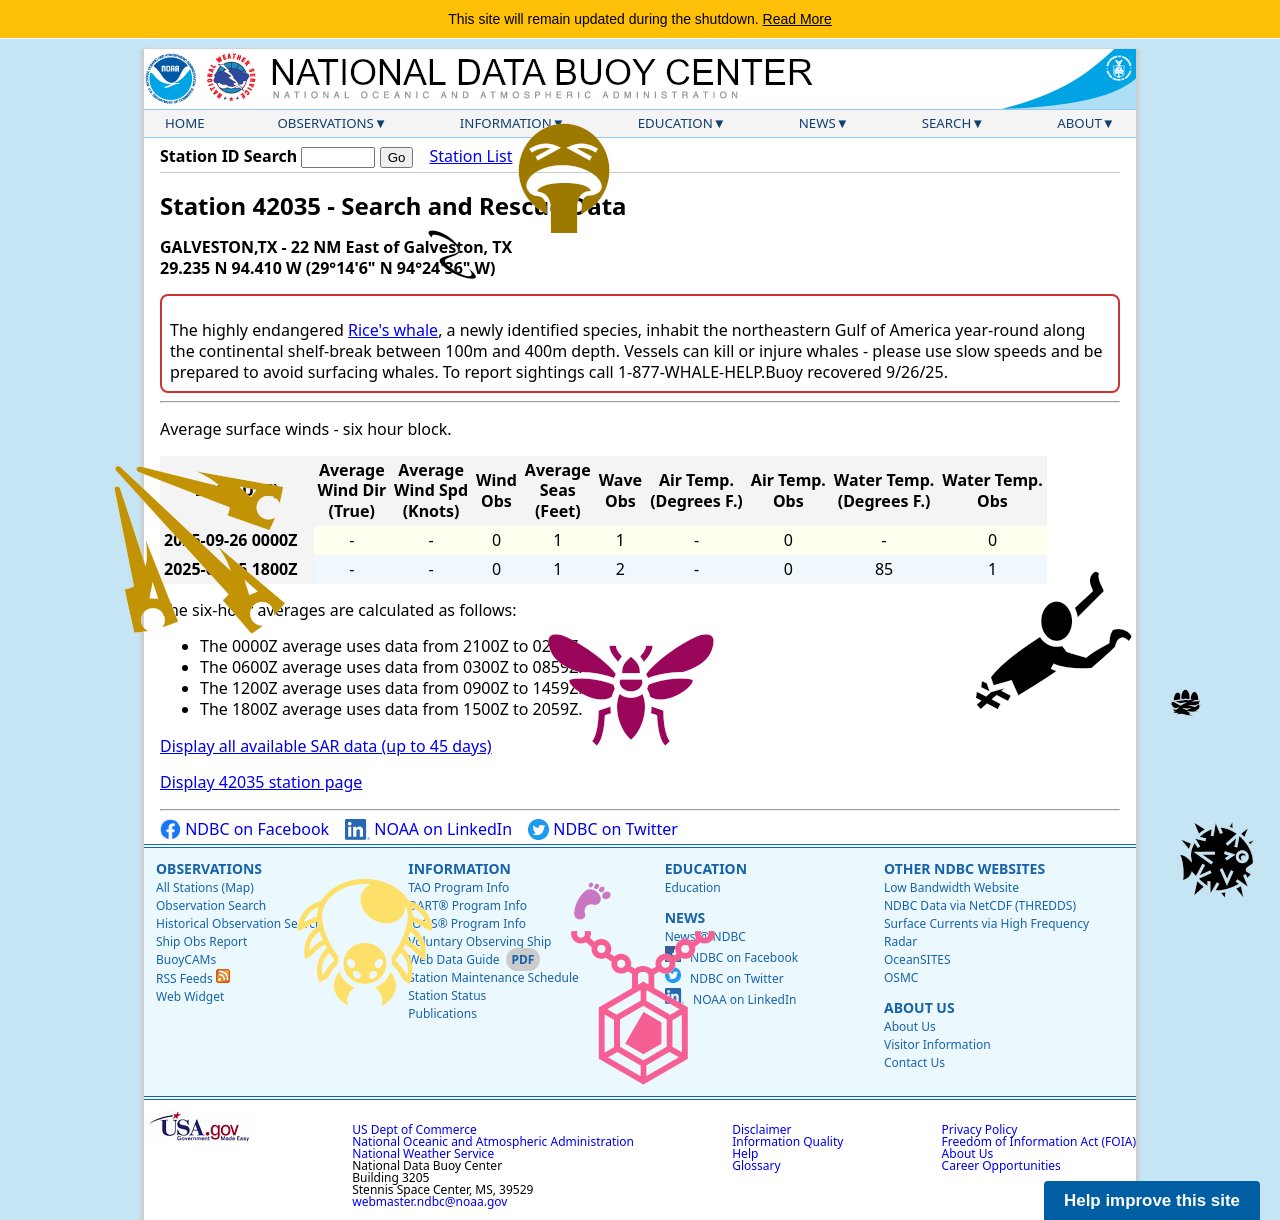 This screenshot has height=1220, width=1280. Describe the element at coordinates (1185, 701) in the screenshot. I see `view your savings or nest egg funds` at that location.